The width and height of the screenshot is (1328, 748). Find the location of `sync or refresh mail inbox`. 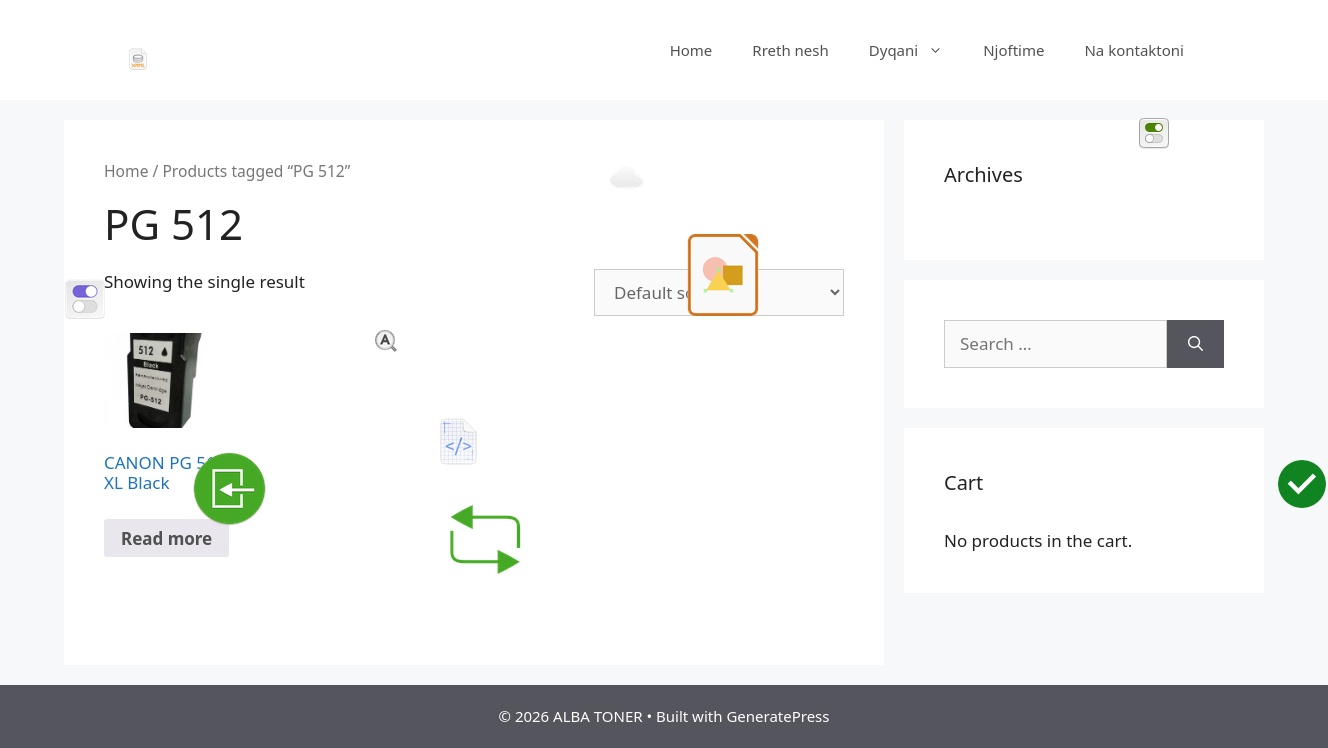

sync or refresh mail inbox is located at coordinates (486, 539).